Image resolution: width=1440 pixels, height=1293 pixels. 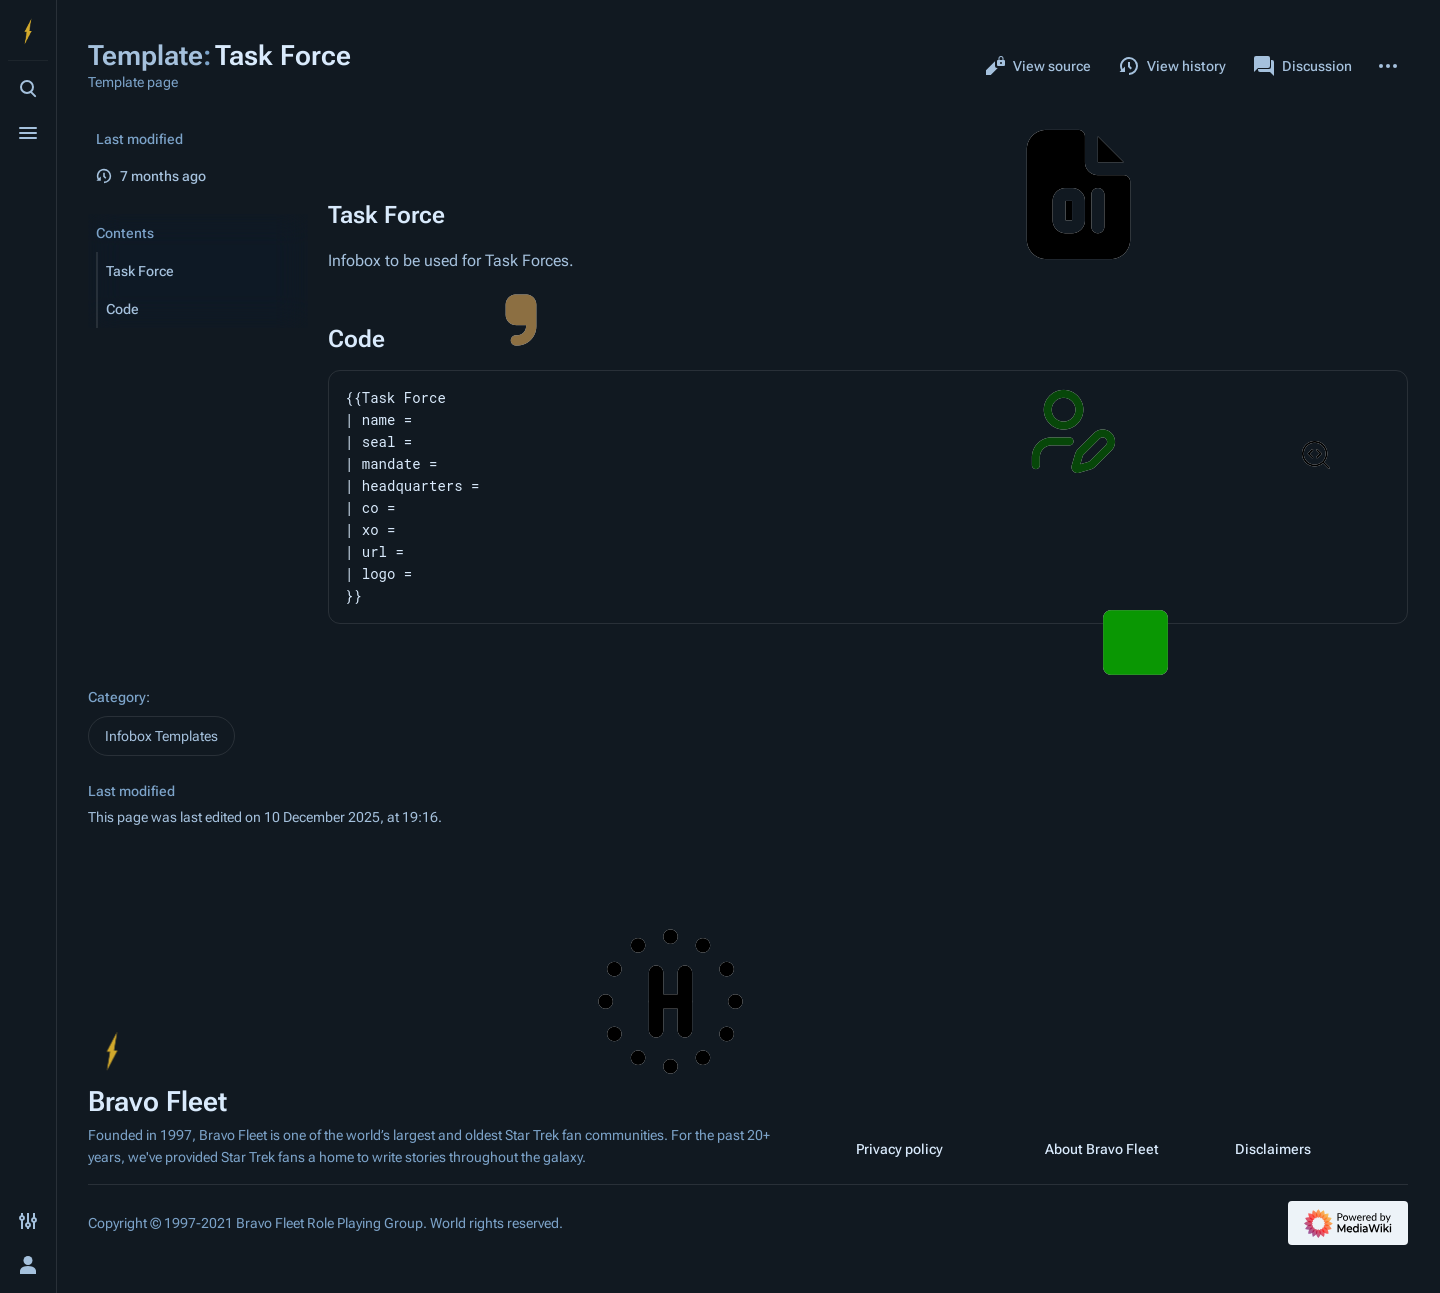 What do you see at coordinates (521, 320) in the screenshot?
I see `insert closing single quotation mark` at bounding box center [521, 320].